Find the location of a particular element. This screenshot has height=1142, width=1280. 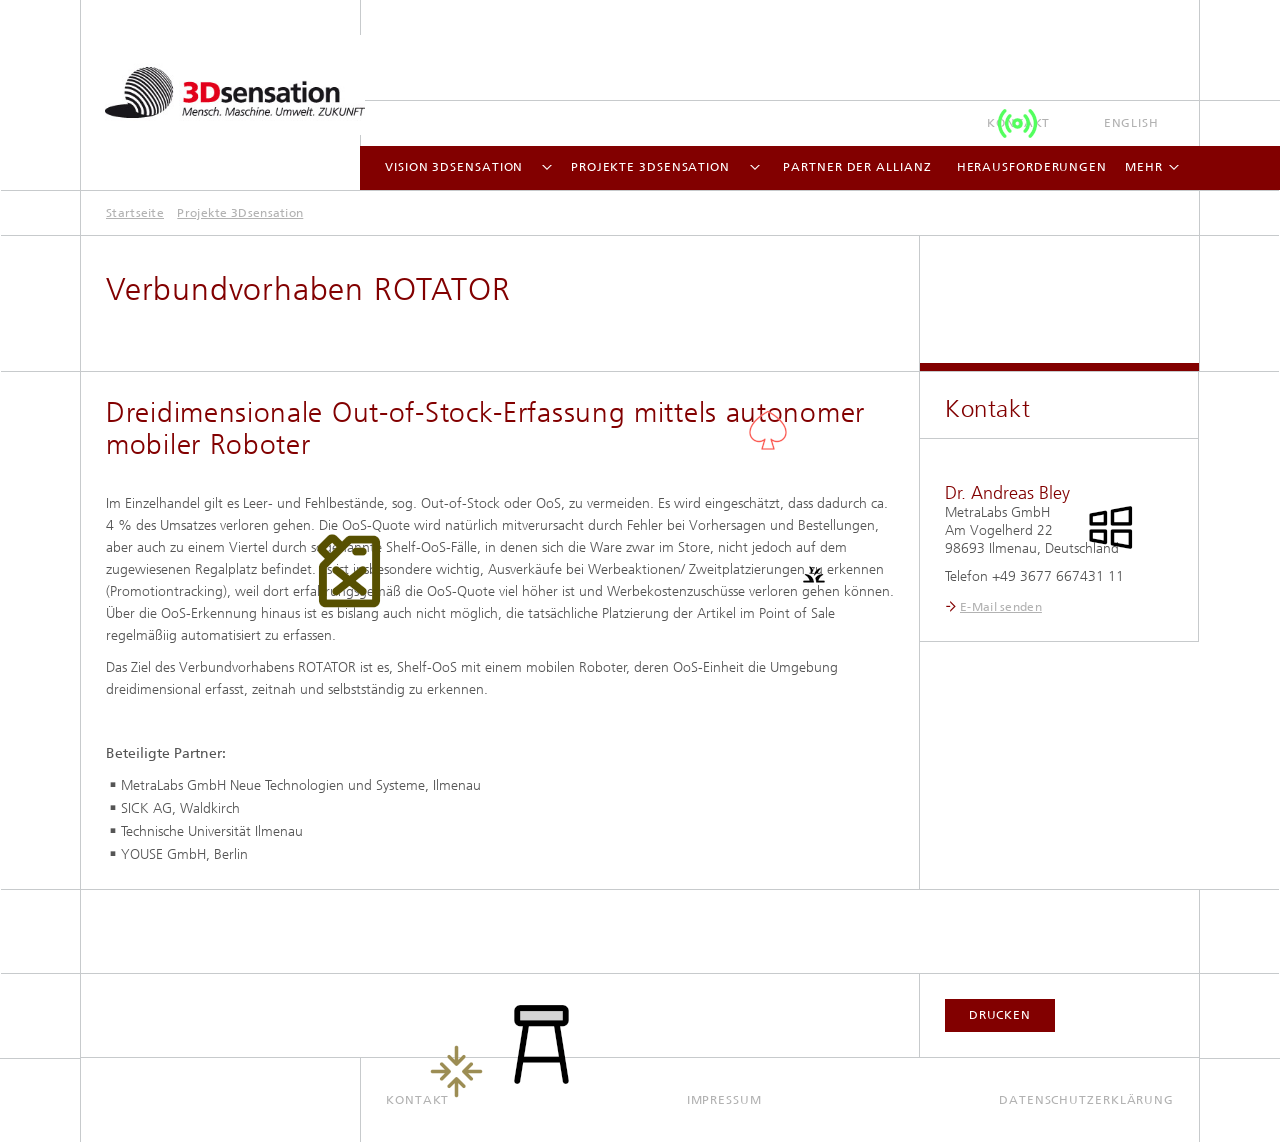

access radio or audio streaming is located at coordinates (1017, 123).